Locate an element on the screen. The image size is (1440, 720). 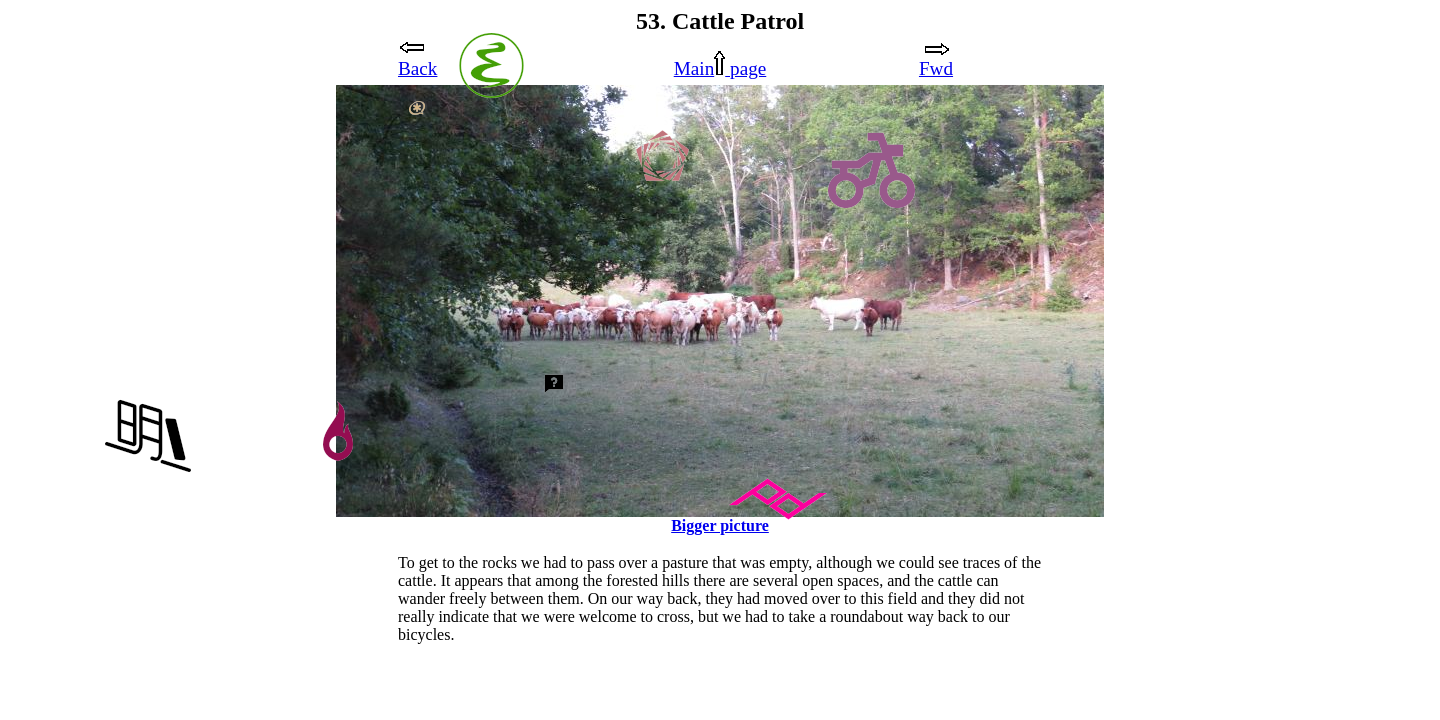
open the Kenmei manga tracking app is located at coordinates (148, 436).